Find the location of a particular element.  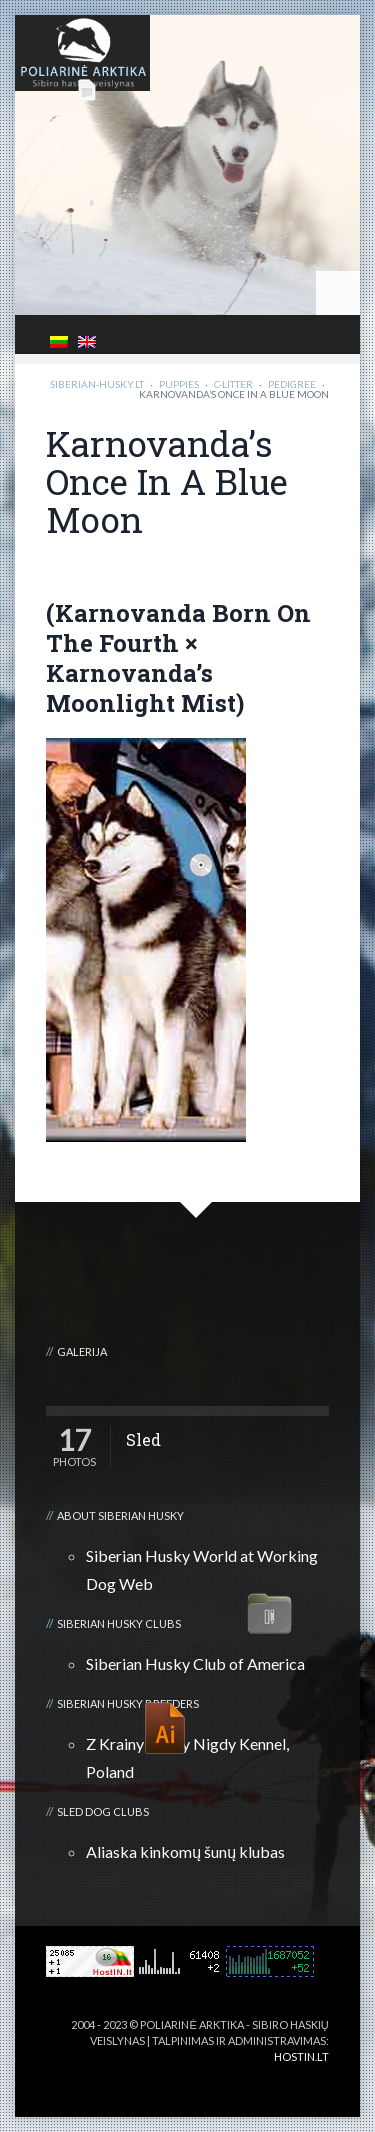

indicates a rewritable DVD disc is located at coordinates (201, 865).